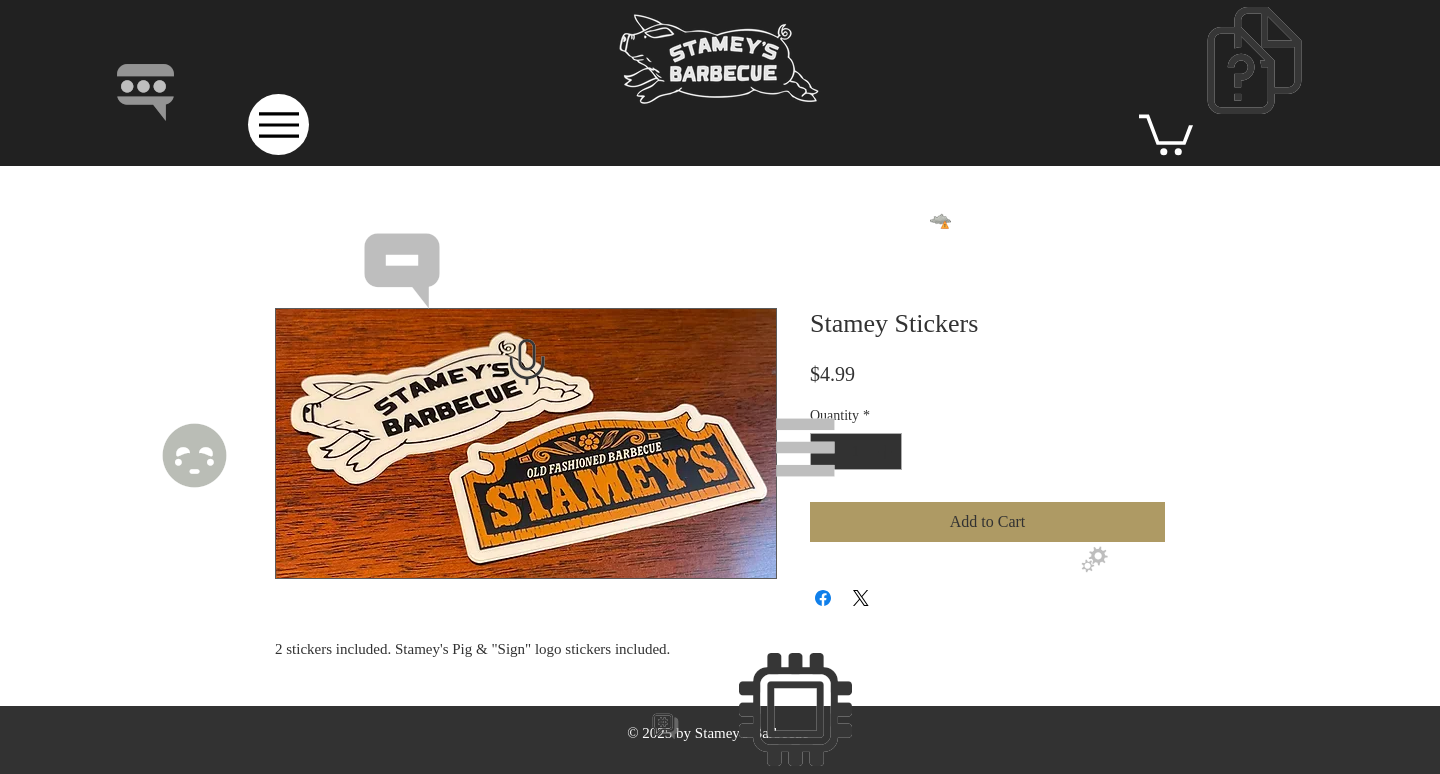 This screenshot has height=774, width=1440. I want to click on open polari irc chat application, so click(665, 726).